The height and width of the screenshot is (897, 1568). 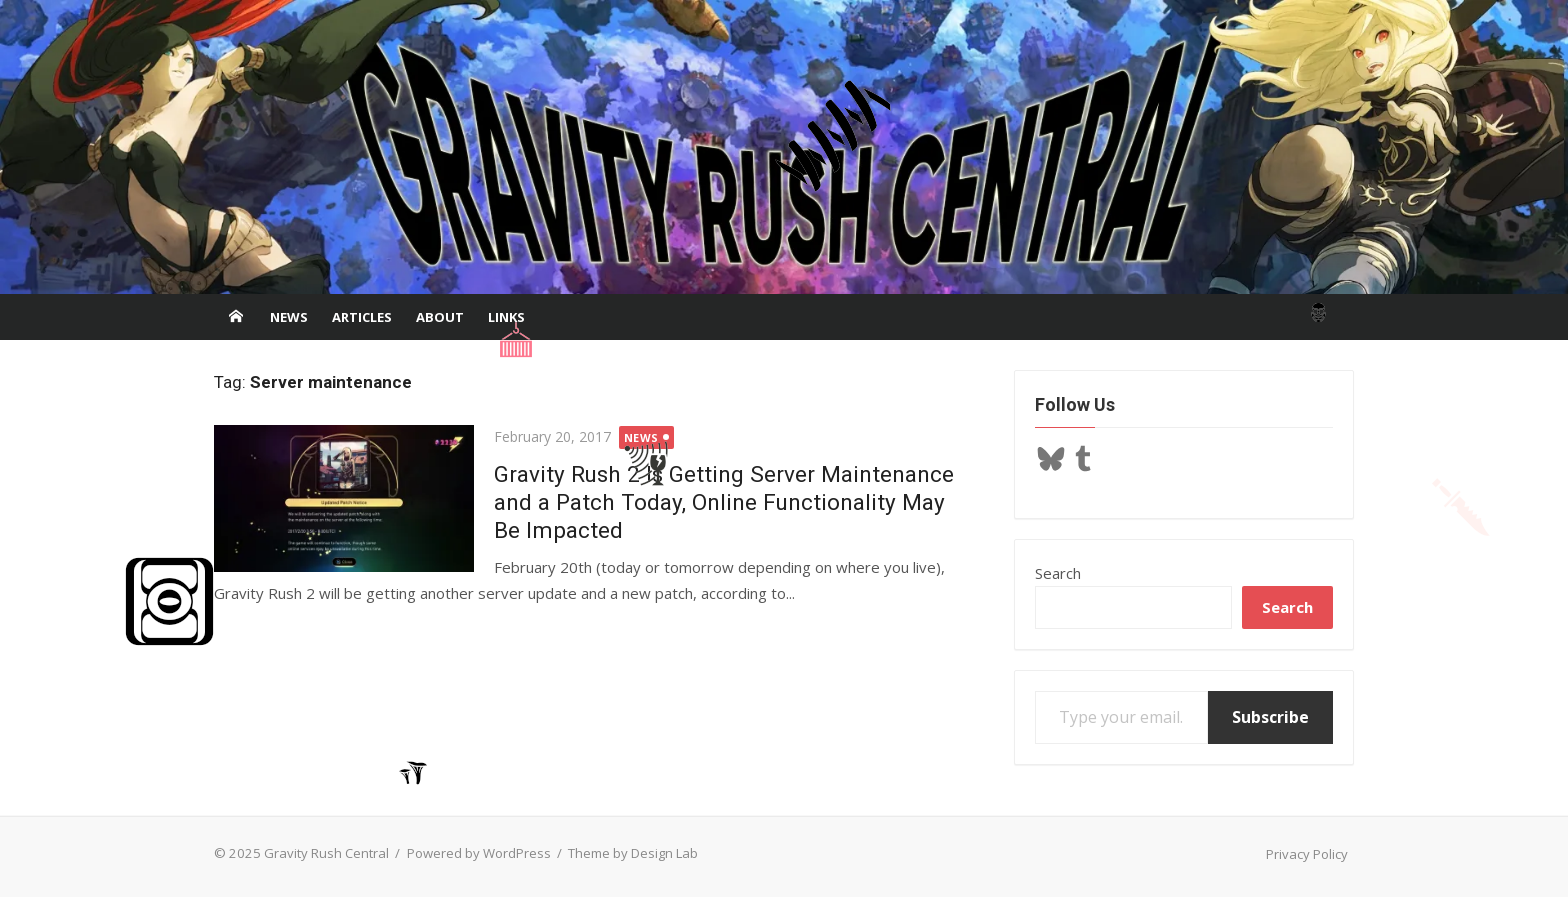 What do you see at coordinates (646, 463) in the screenshot?
I see `access ultrasound or sonography features` at bounding box center [646, 463].